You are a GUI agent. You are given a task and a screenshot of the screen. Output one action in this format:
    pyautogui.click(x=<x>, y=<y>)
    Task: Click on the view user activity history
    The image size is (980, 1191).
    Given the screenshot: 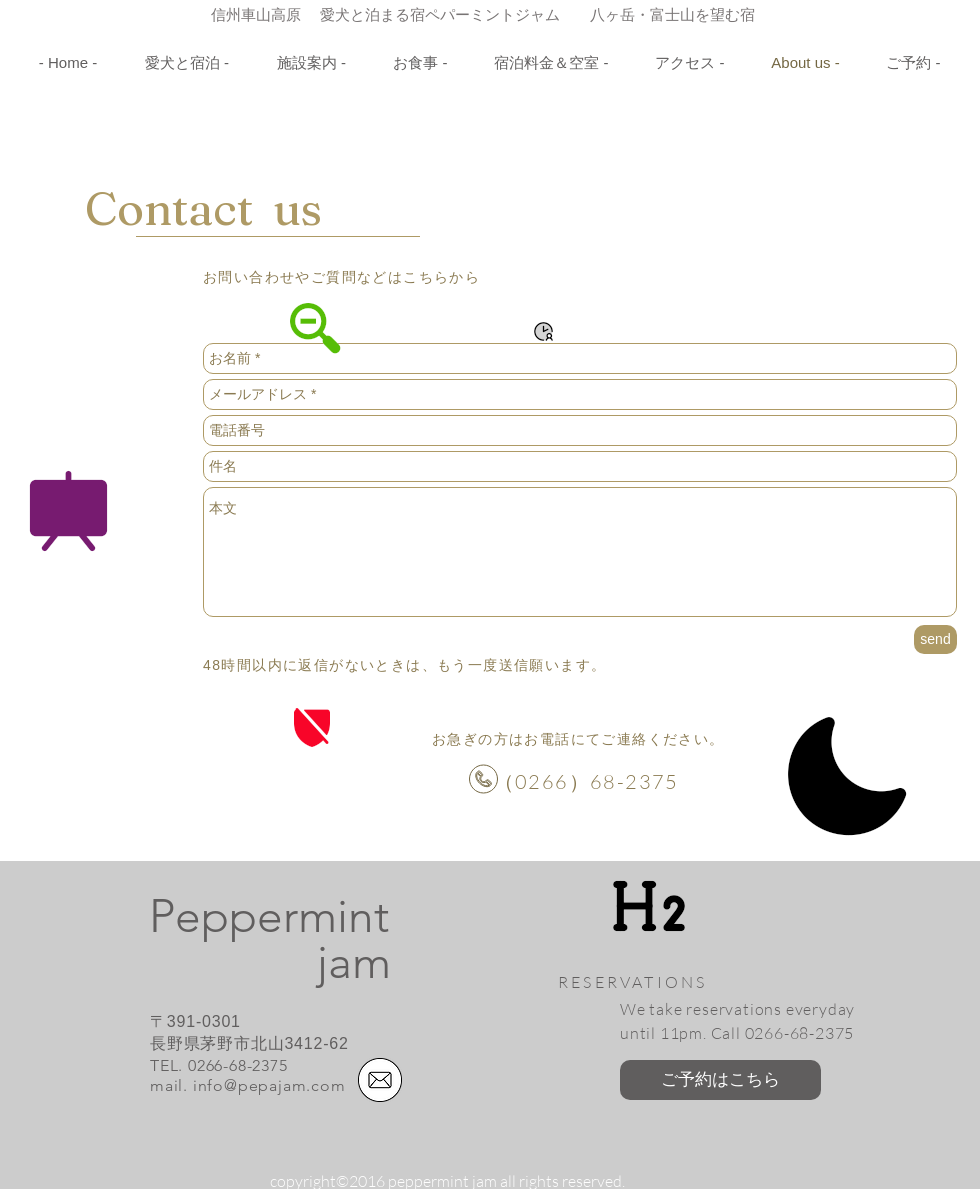 What is the action you would take?
    pyautogui.click(x=543, y=331)
    